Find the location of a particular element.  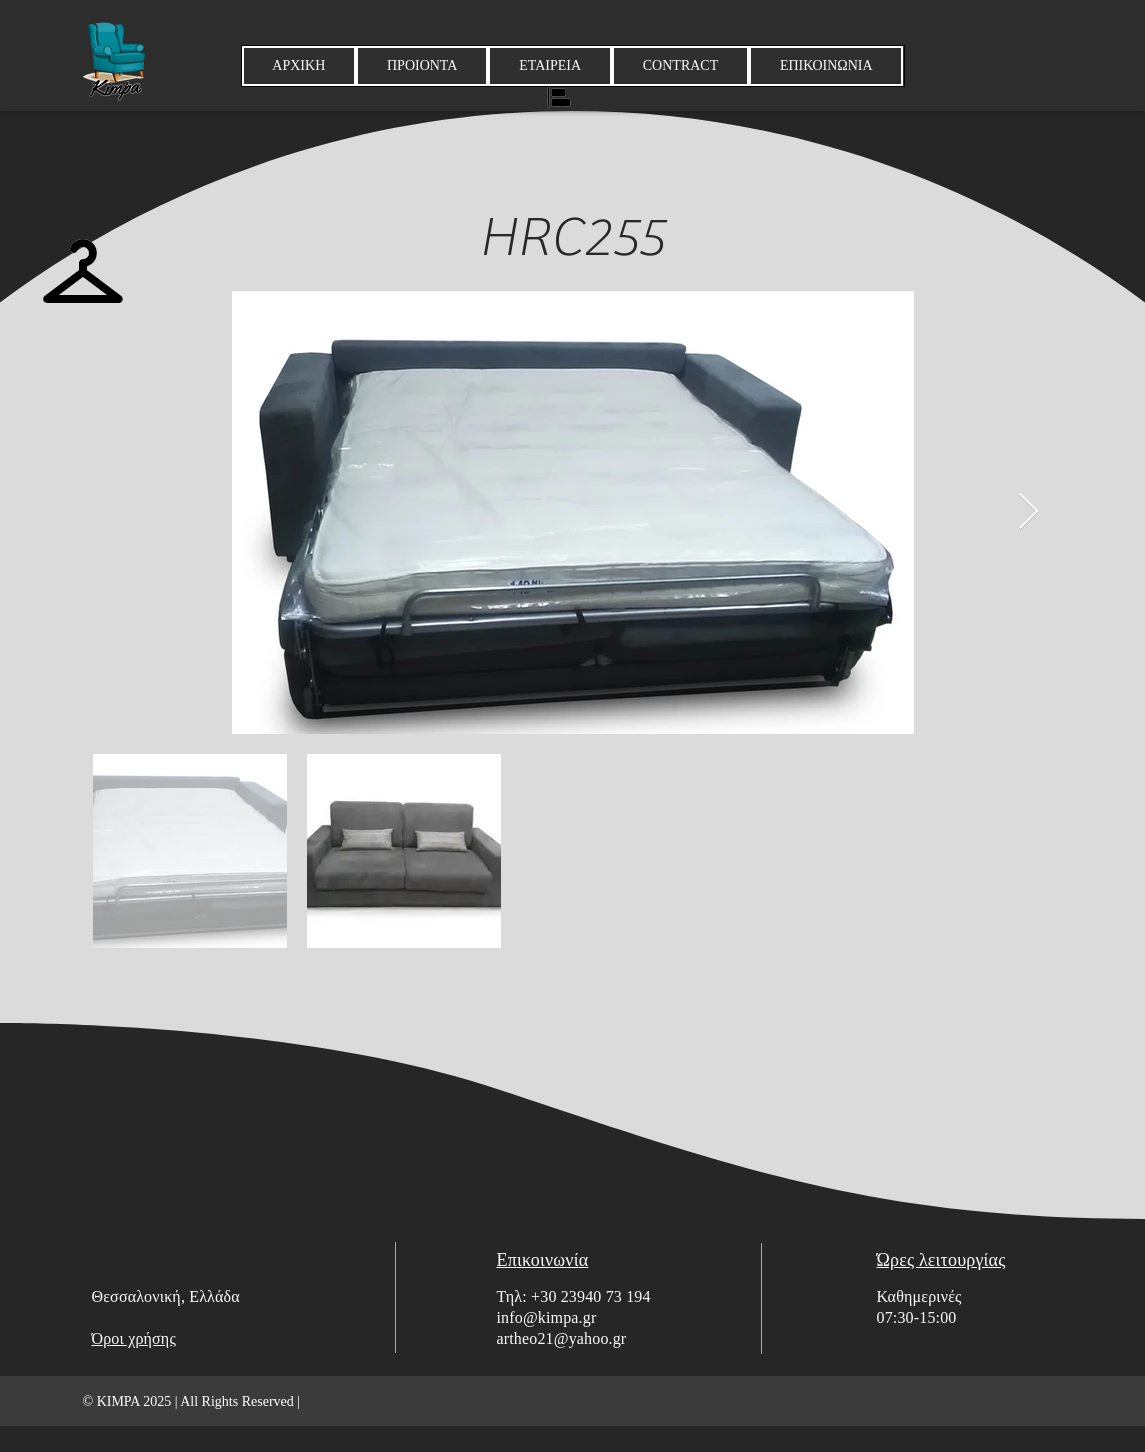

align content to the left is located at coordinates (558, 97).